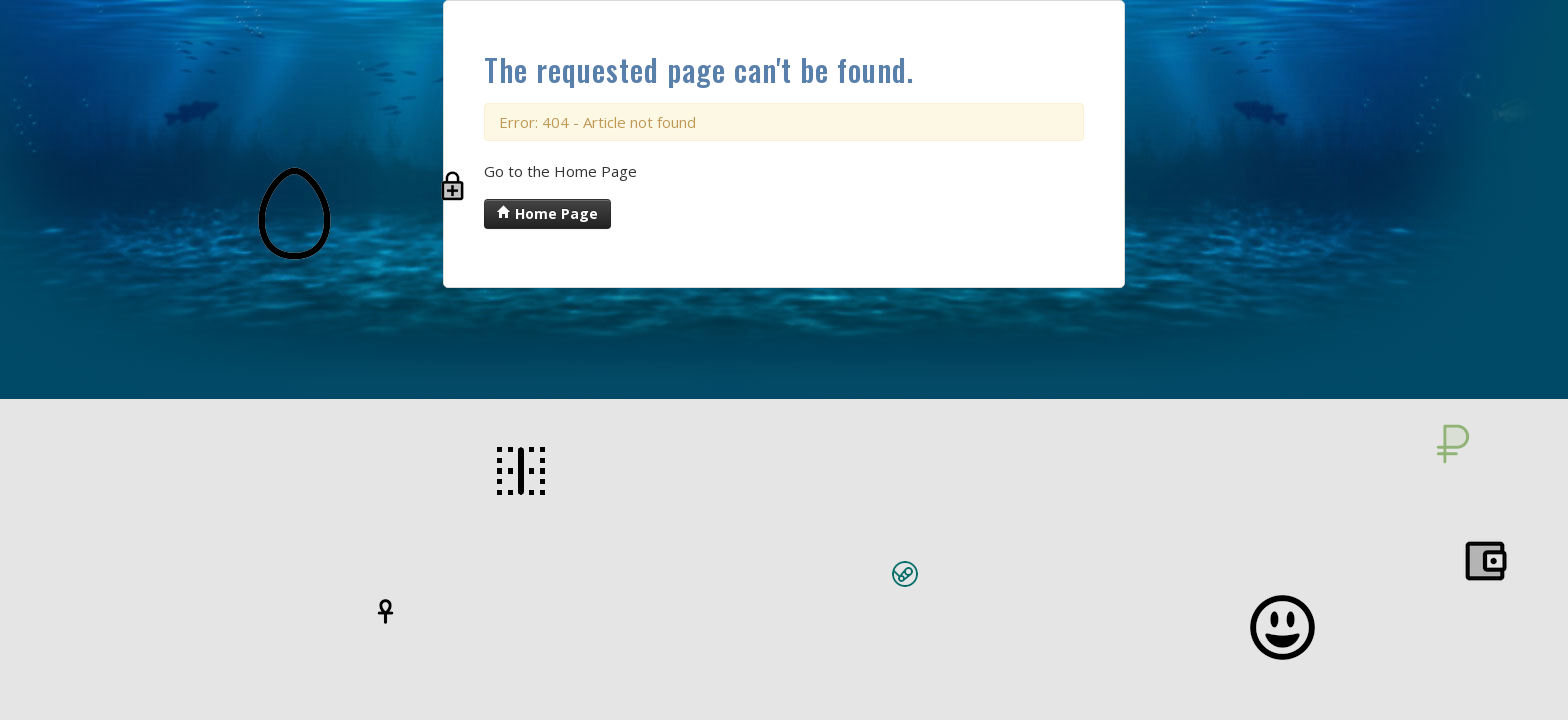  I want to click on access your digital wallet, so click(1485, 561).